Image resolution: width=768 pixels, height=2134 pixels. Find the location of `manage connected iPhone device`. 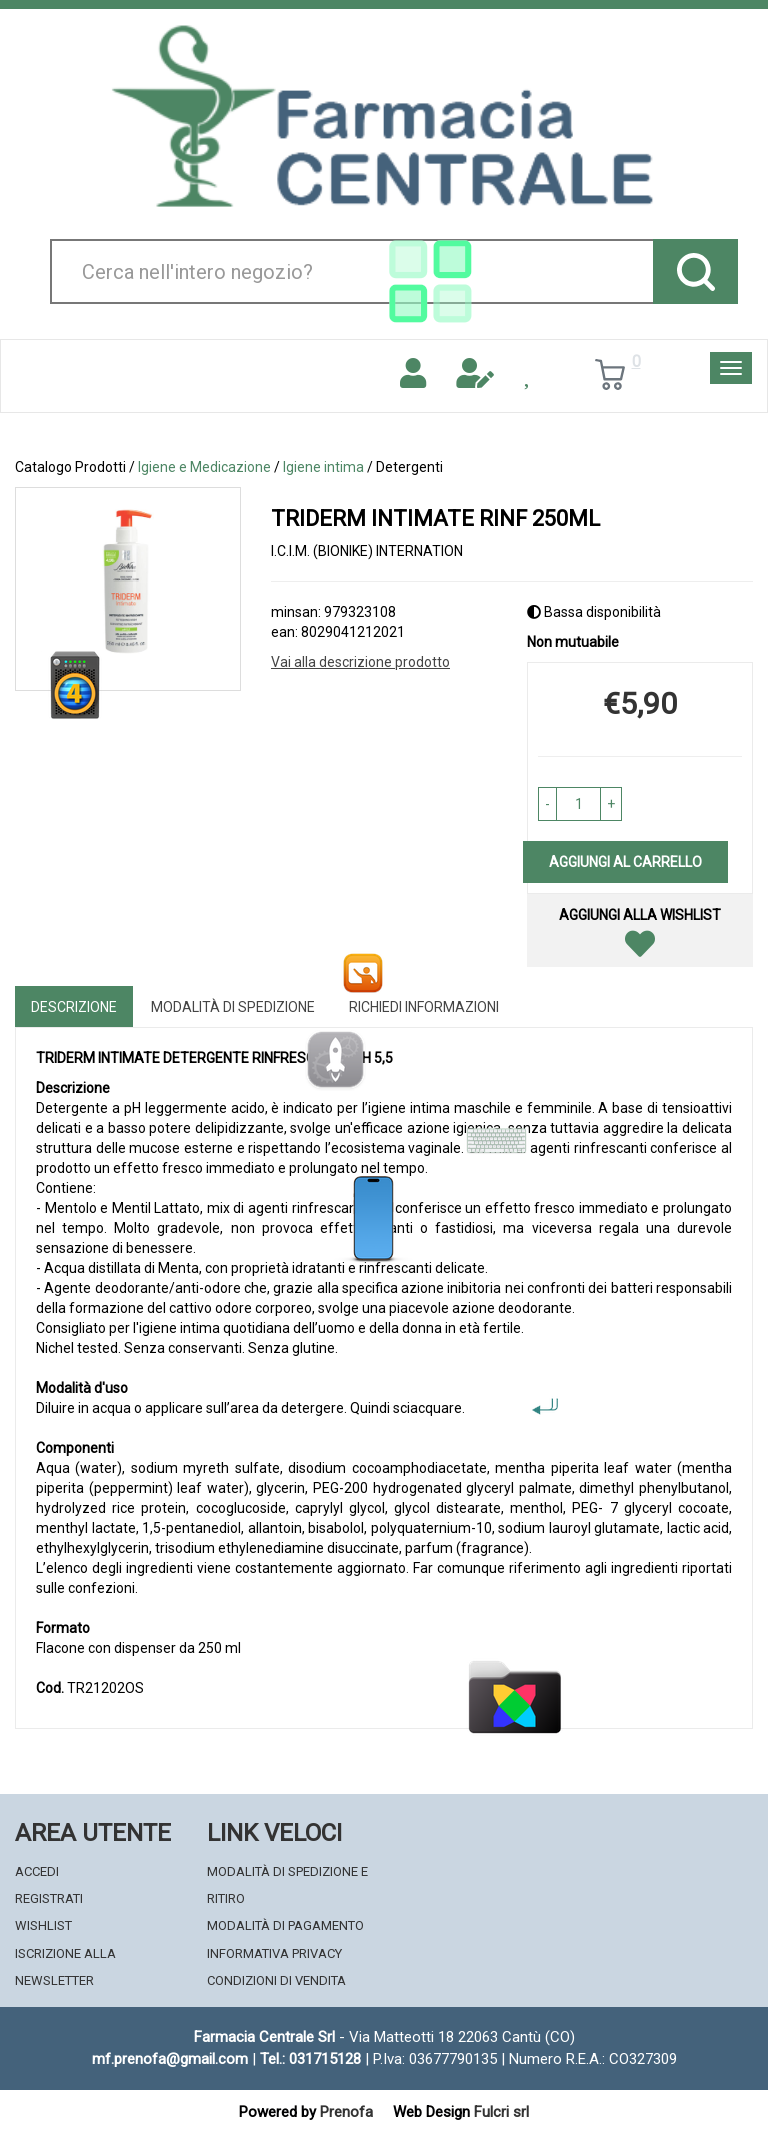

manage connected iPhone device is located at coordinates (373, 1219).